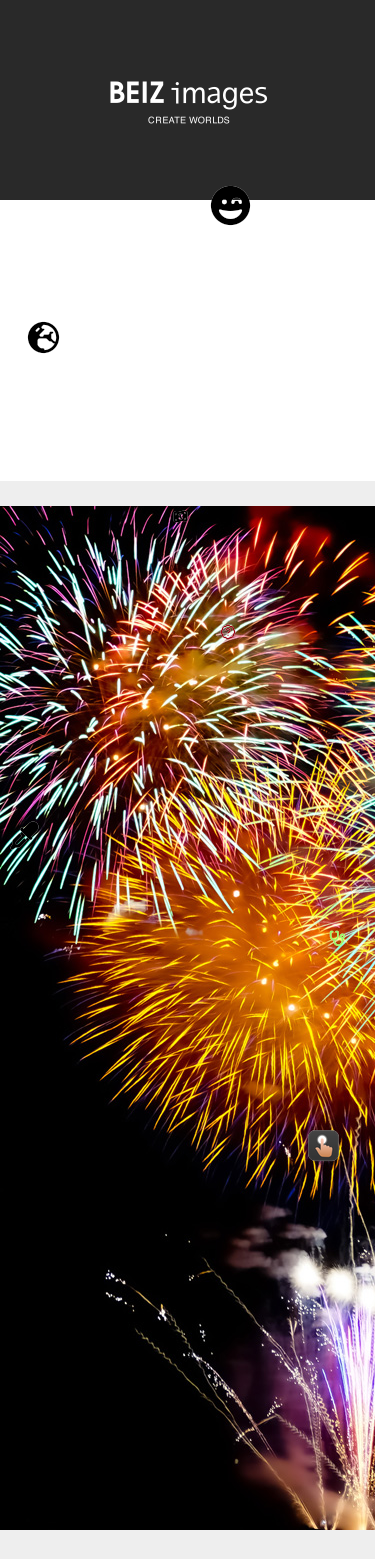 The image size is (375, 1559). What do you see at coordinates (24, 835) in the screenshot?
I see `select a color from the canvas` at bounding box center [24, 835].